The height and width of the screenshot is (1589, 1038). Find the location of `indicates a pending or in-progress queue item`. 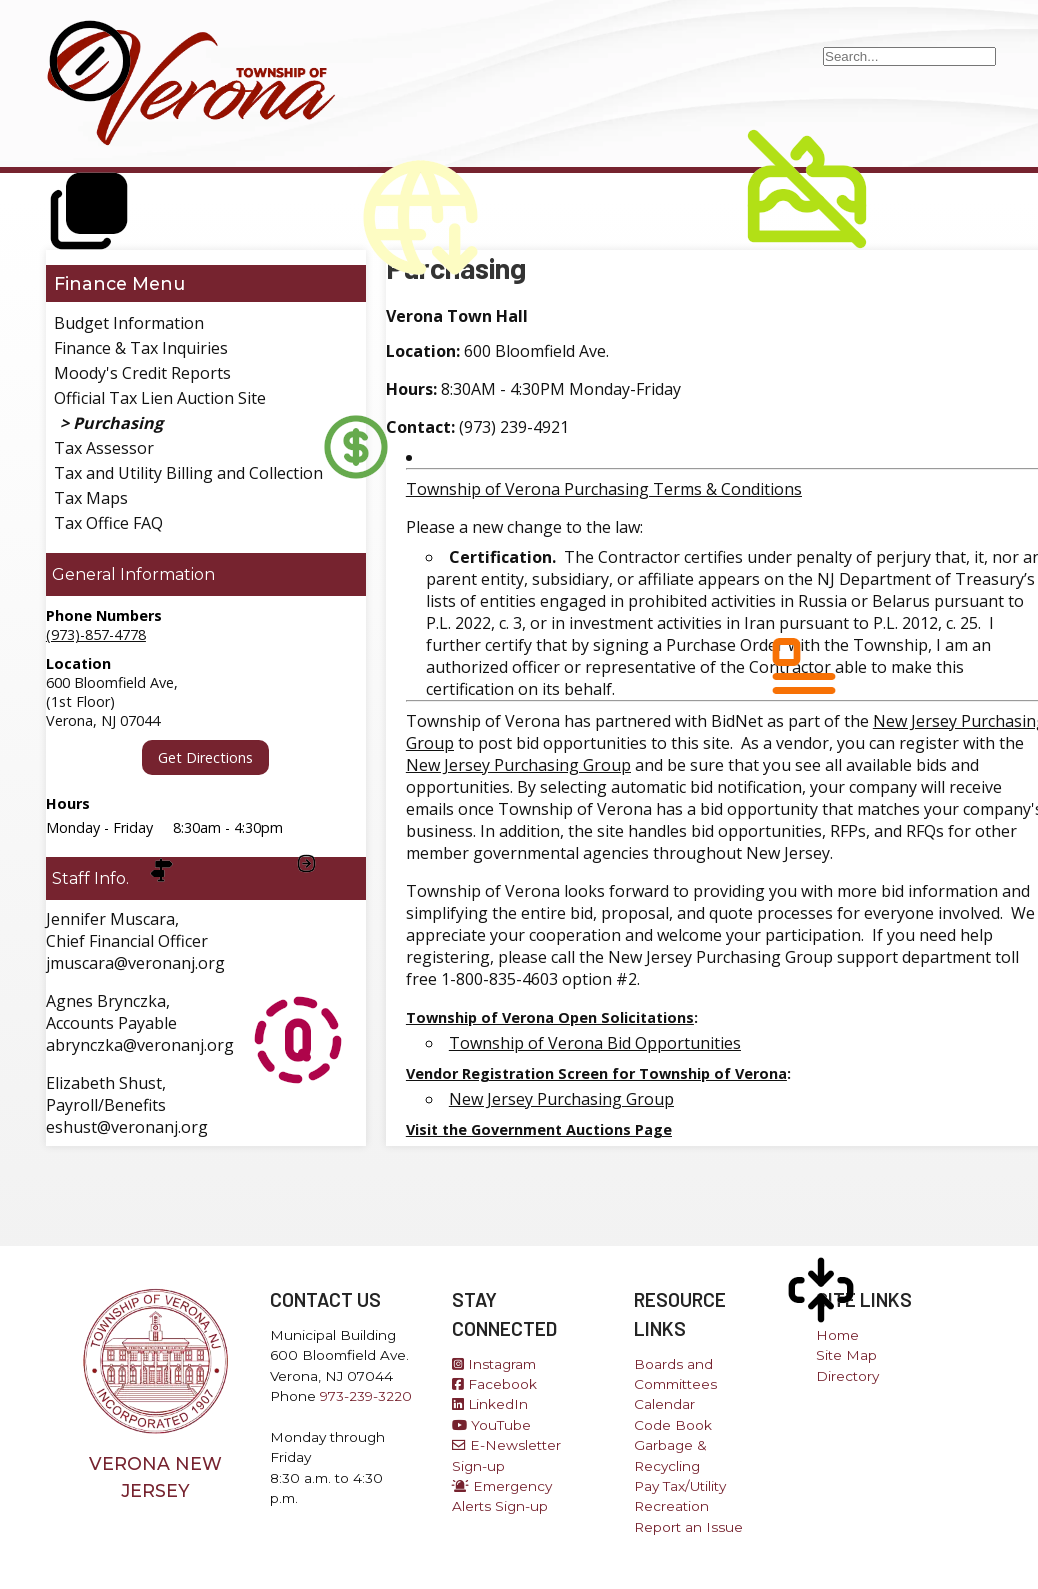

indicates a pending or in-progress queue item is located at coordinates (298, 1040).